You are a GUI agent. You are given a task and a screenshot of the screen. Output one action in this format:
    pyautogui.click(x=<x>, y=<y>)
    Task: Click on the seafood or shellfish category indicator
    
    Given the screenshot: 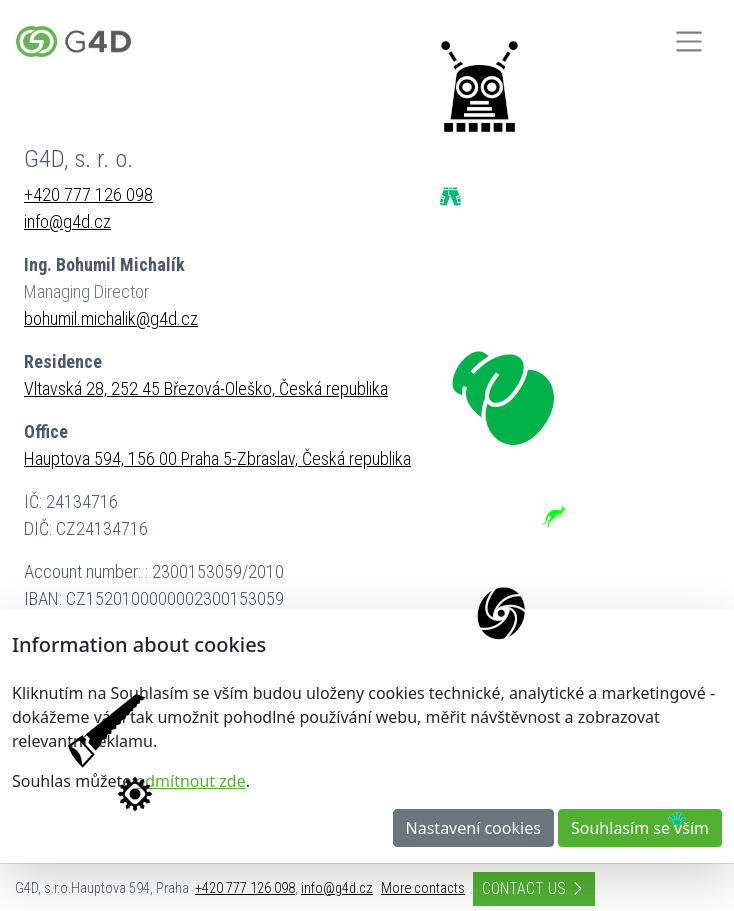 What is the action you would take?
    pyautogui.click(x=677, y=819)
    